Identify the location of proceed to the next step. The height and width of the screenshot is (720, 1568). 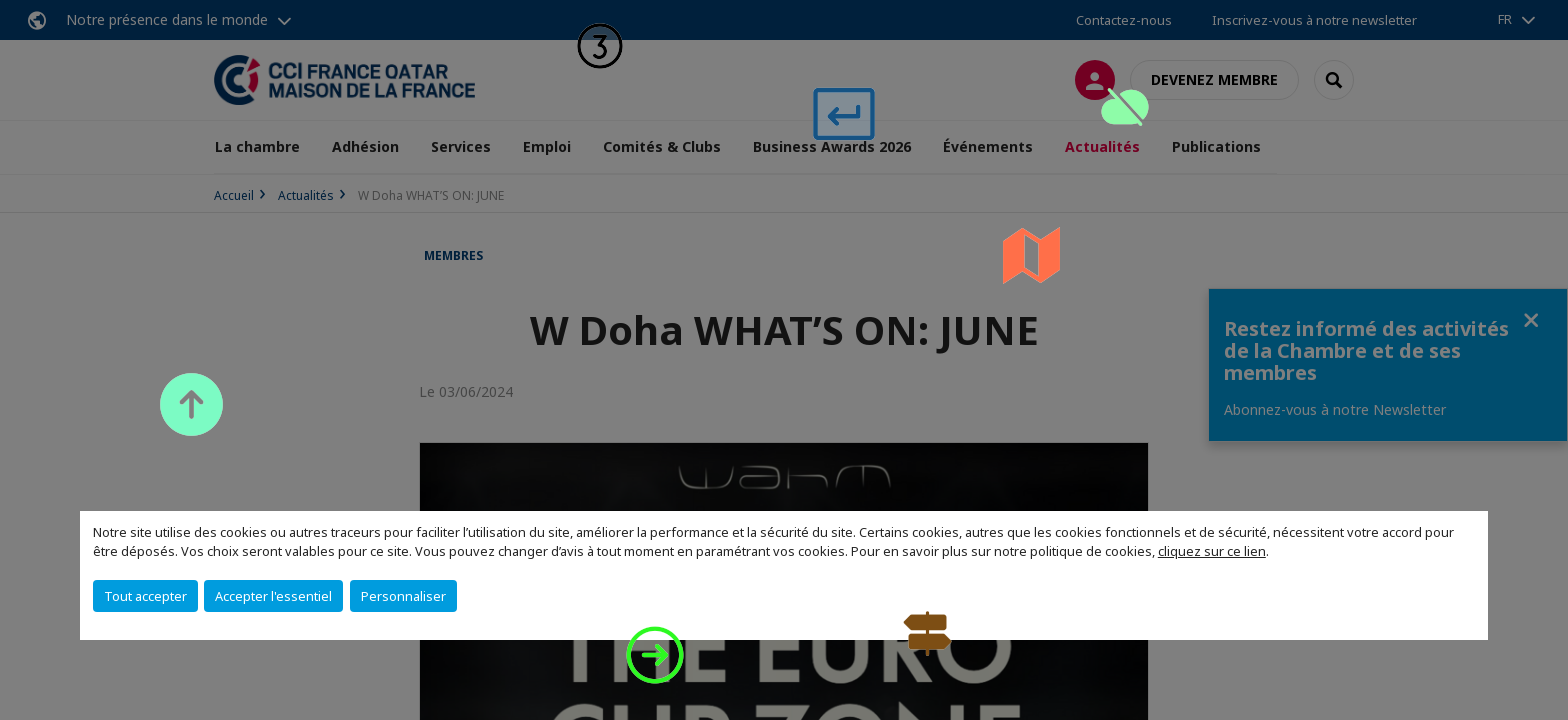
(655, 655).